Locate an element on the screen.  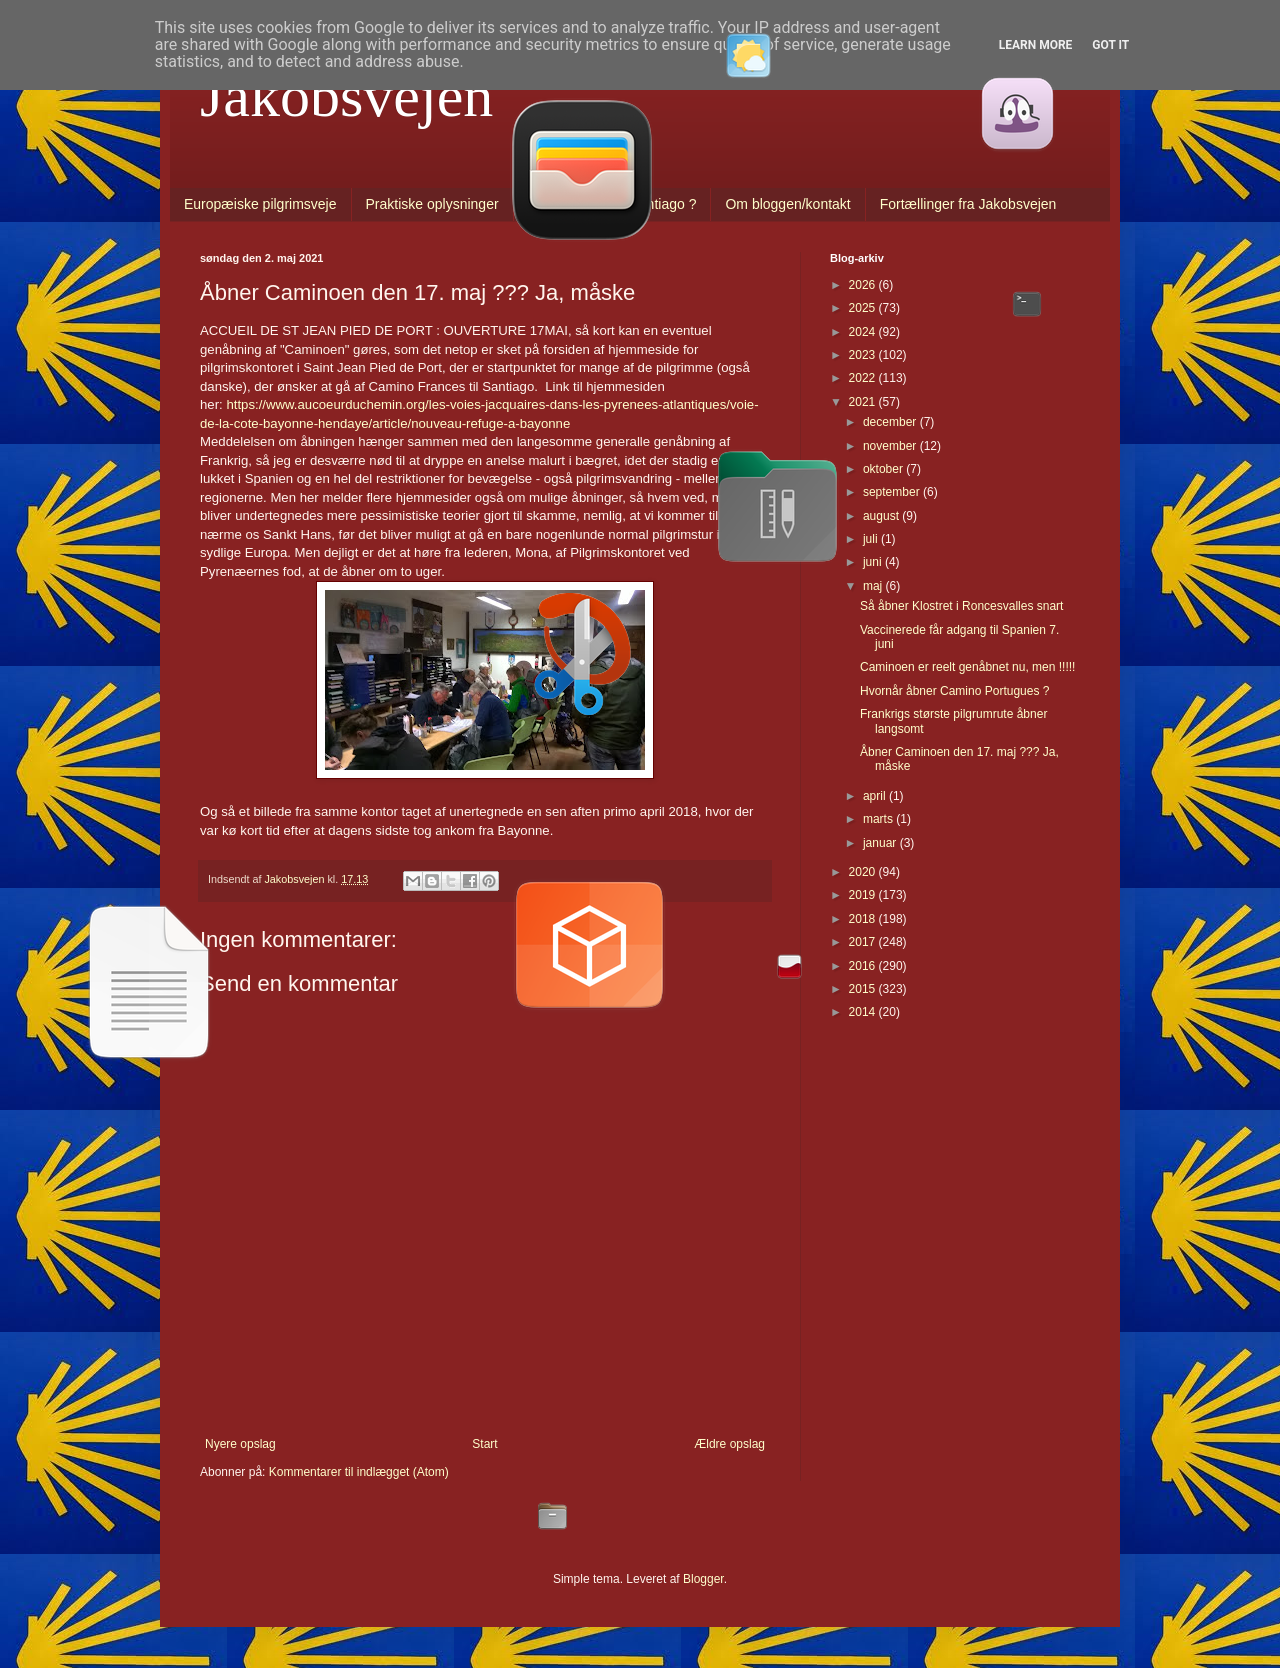
open the bash terminal application is located at coordinates (1027, 304).